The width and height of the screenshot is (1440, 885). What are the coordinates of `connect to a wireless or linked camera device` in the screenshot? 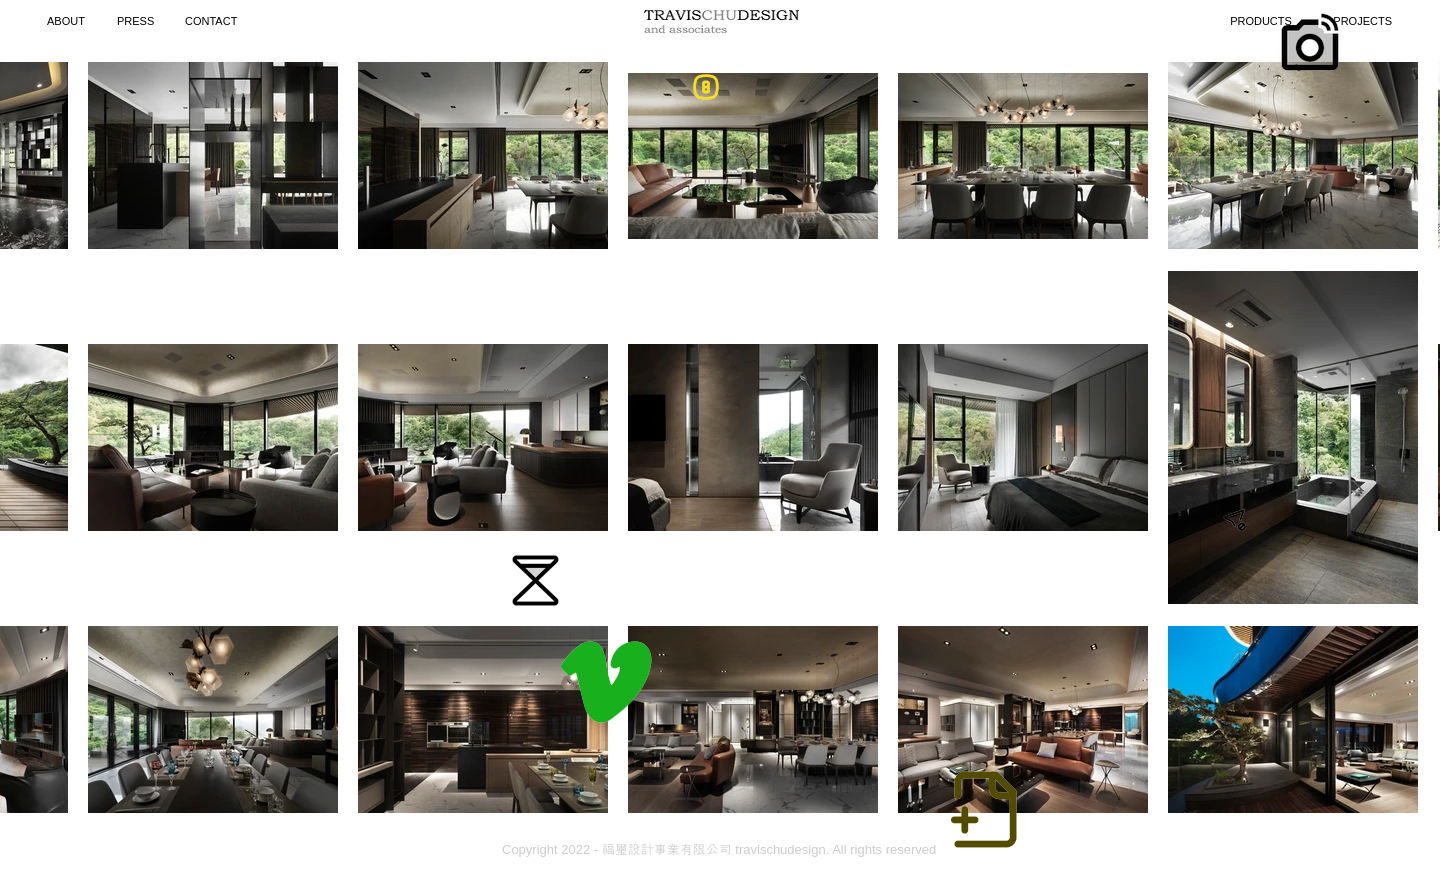 It's located at (1310, 42).